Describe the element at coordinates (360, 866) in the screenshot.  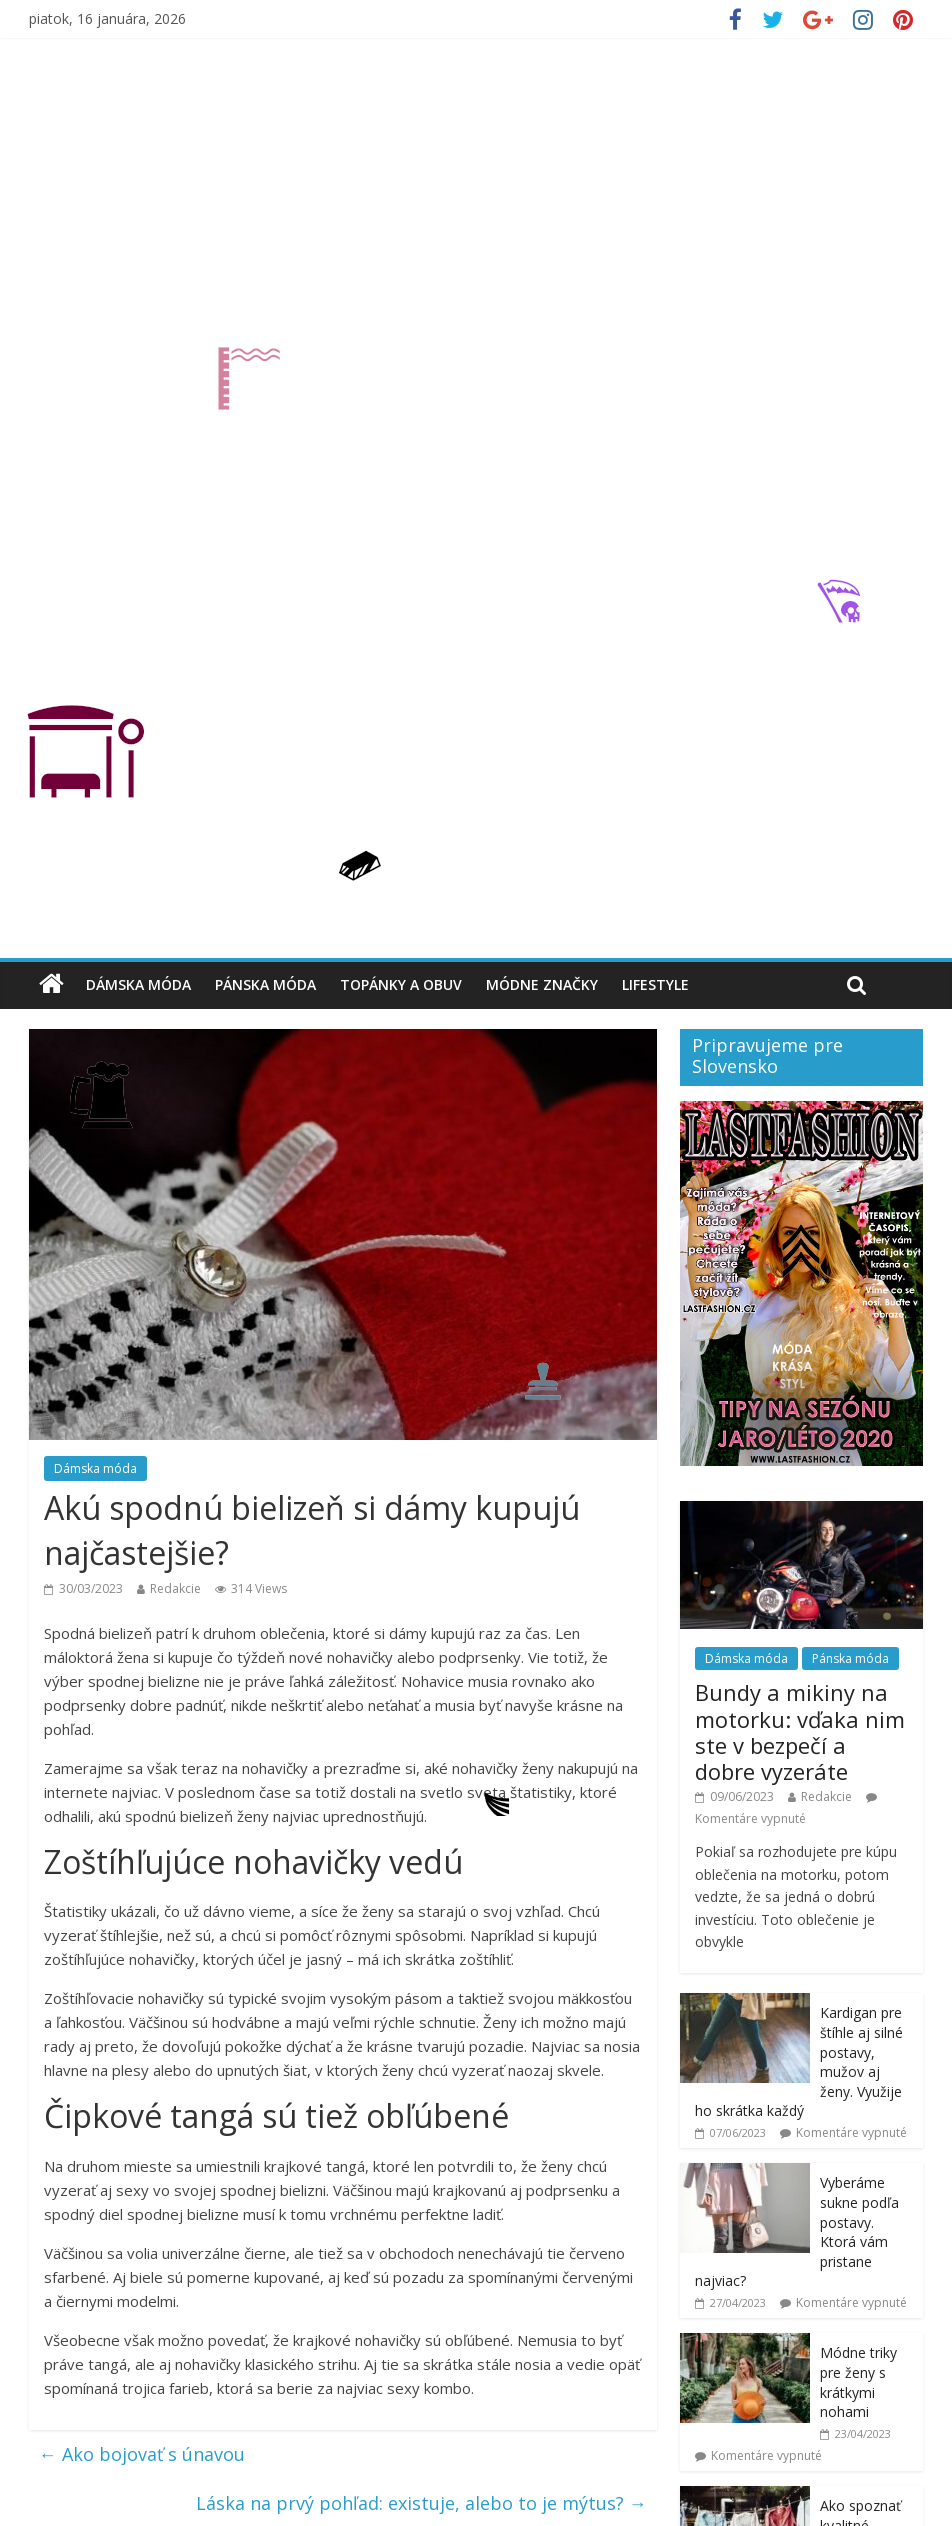
I see `represents metal or raw material resources in a game` at that location.